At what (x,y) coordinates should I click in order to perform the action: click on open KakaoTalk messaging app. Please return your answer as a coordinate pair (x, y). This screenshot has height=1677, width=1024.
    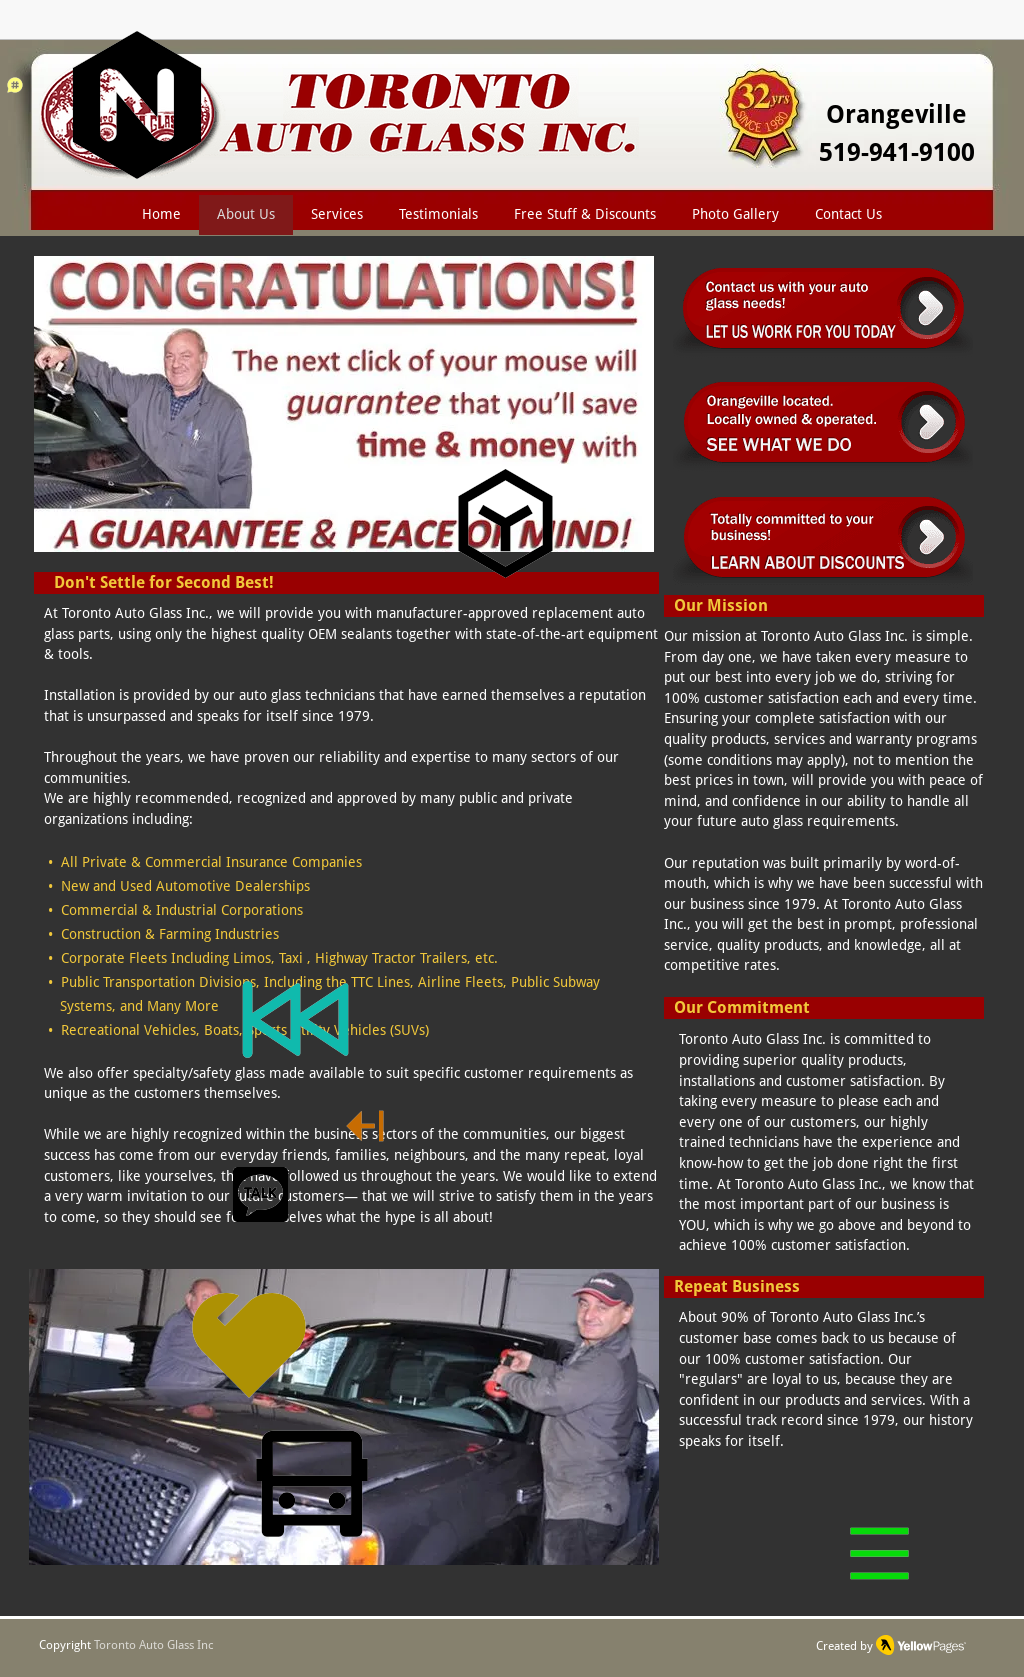
    Looking at the image, I should click on (260, 1194).